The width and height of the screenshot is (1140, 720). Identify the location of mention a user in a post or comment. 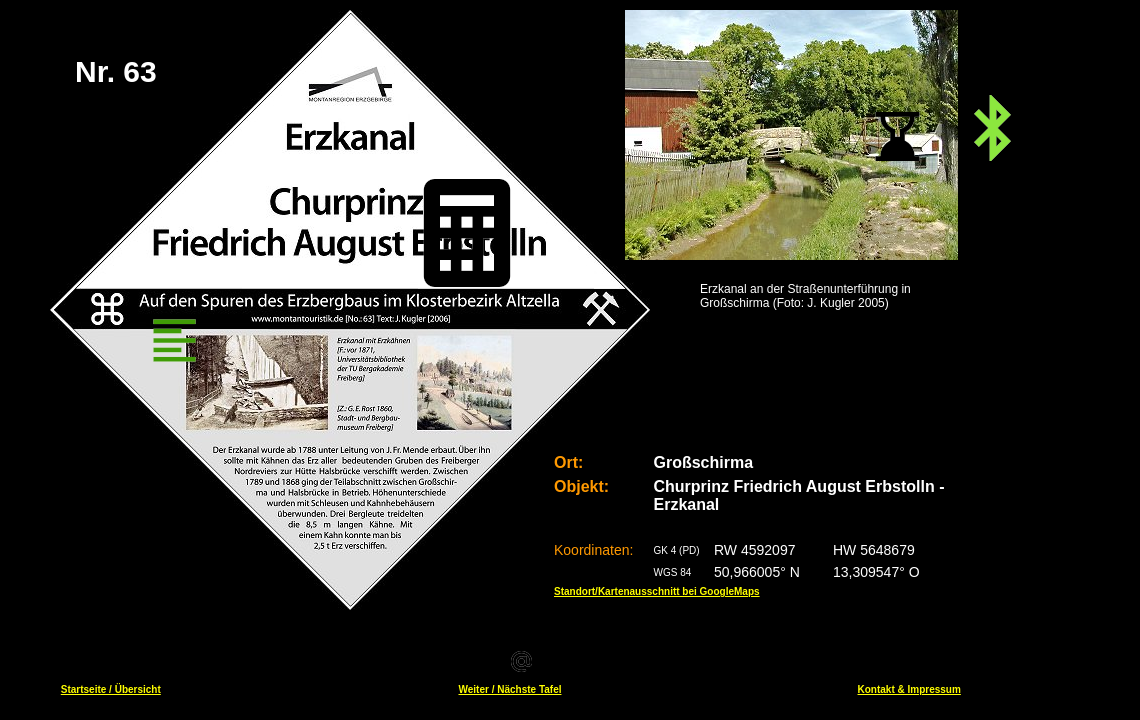
(521, 661).